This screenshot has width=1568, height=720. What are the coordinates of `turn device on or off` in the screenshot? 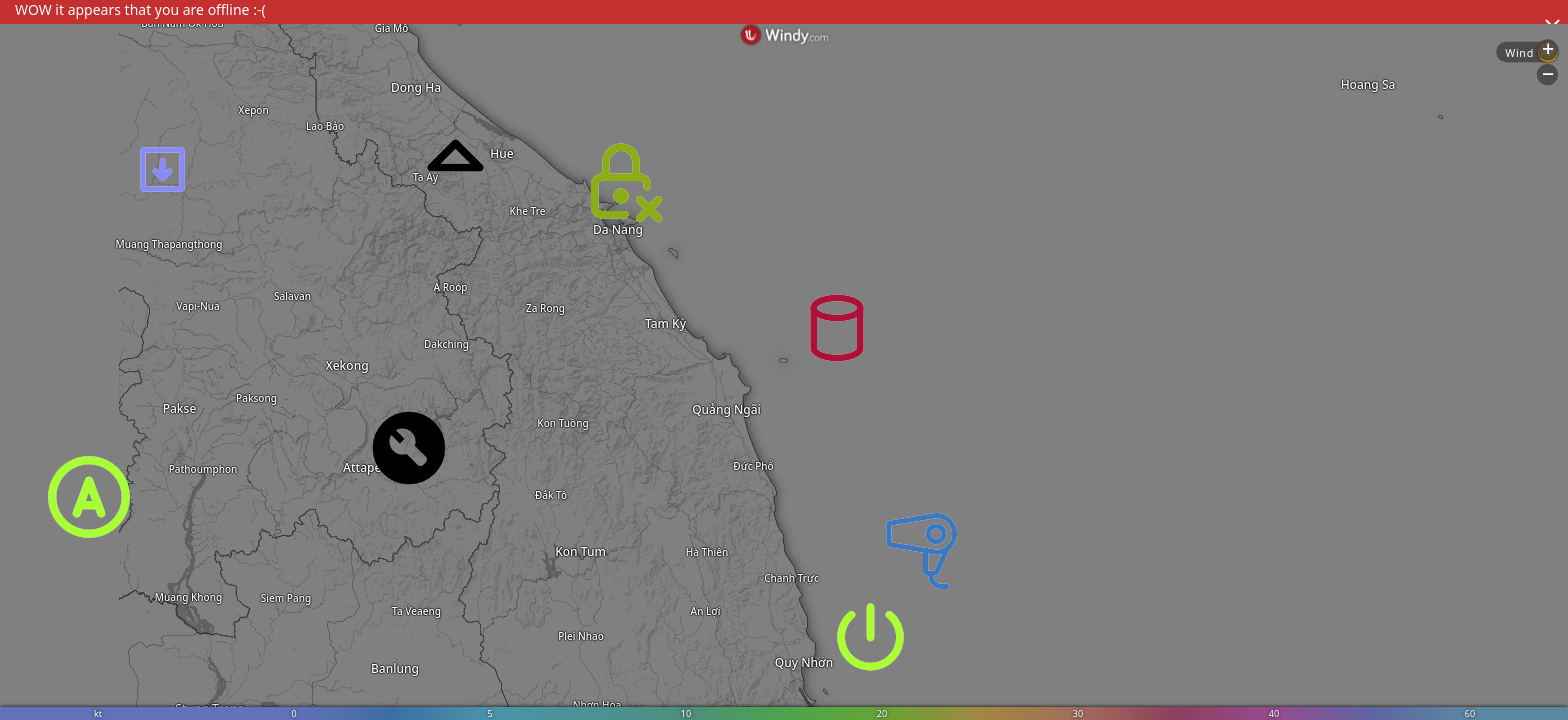 It's located at (870, 637).